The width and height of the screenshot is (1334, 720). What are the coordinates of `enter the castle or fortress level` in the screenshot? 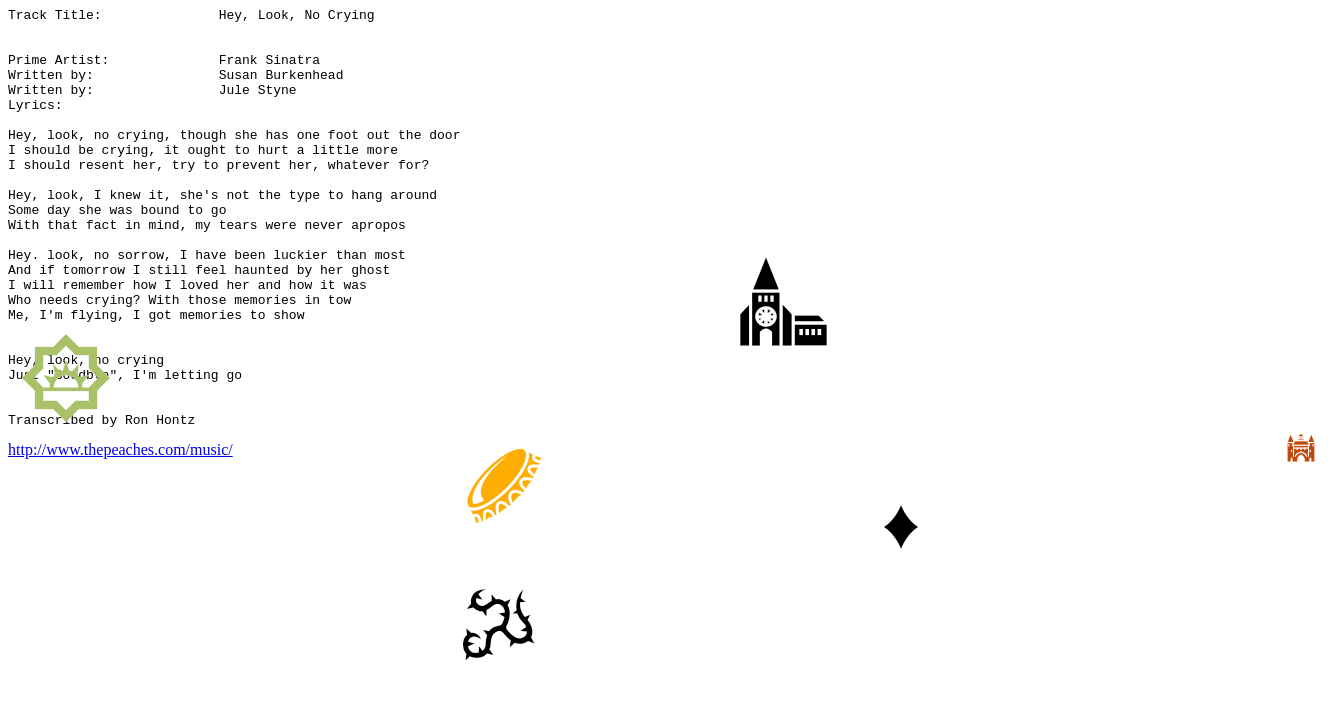 It's located at (1301, 448).